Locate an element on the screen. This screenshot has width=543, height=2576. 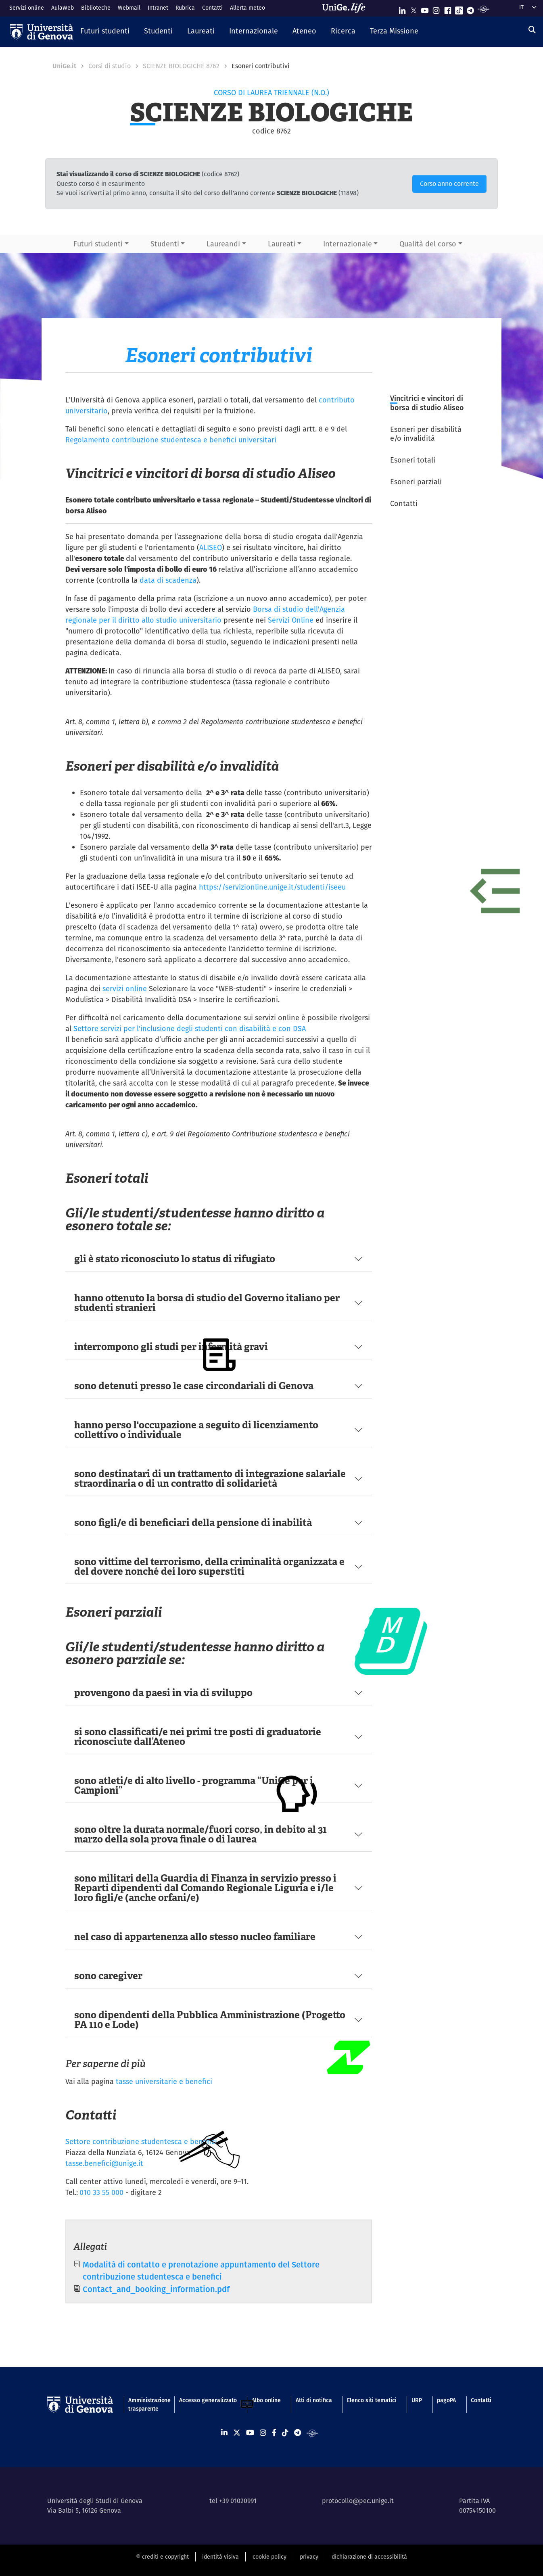
view document list or file directory is located at coordinates (219, 1355).